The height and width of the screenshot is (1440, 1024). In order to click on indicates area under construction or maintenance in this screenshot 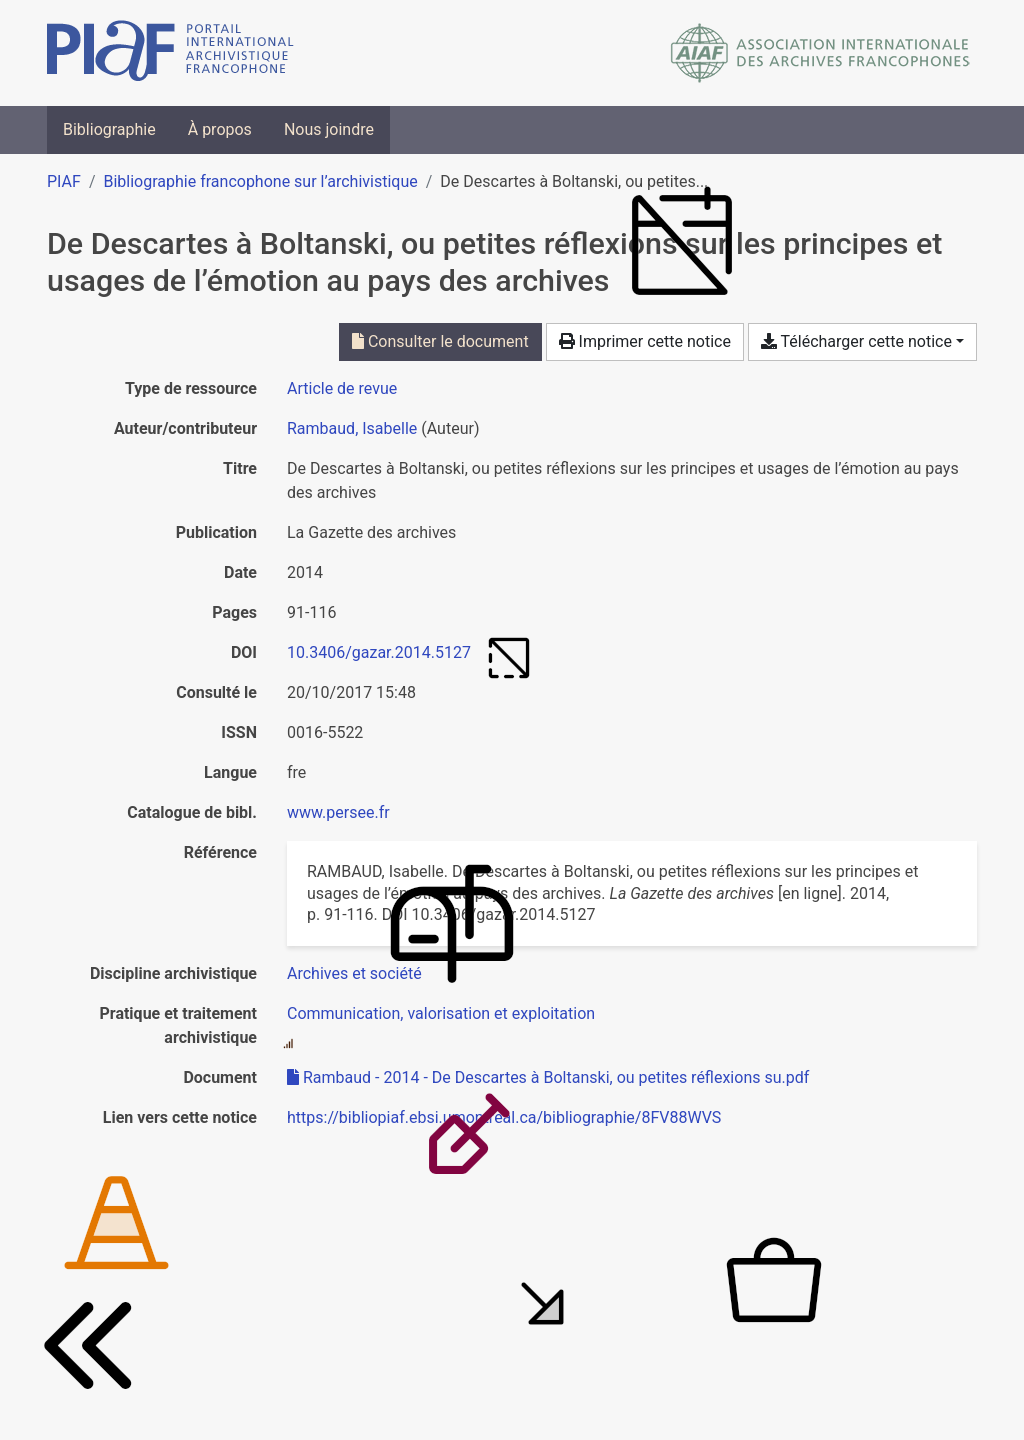, I will do `click(116, 1224)`.